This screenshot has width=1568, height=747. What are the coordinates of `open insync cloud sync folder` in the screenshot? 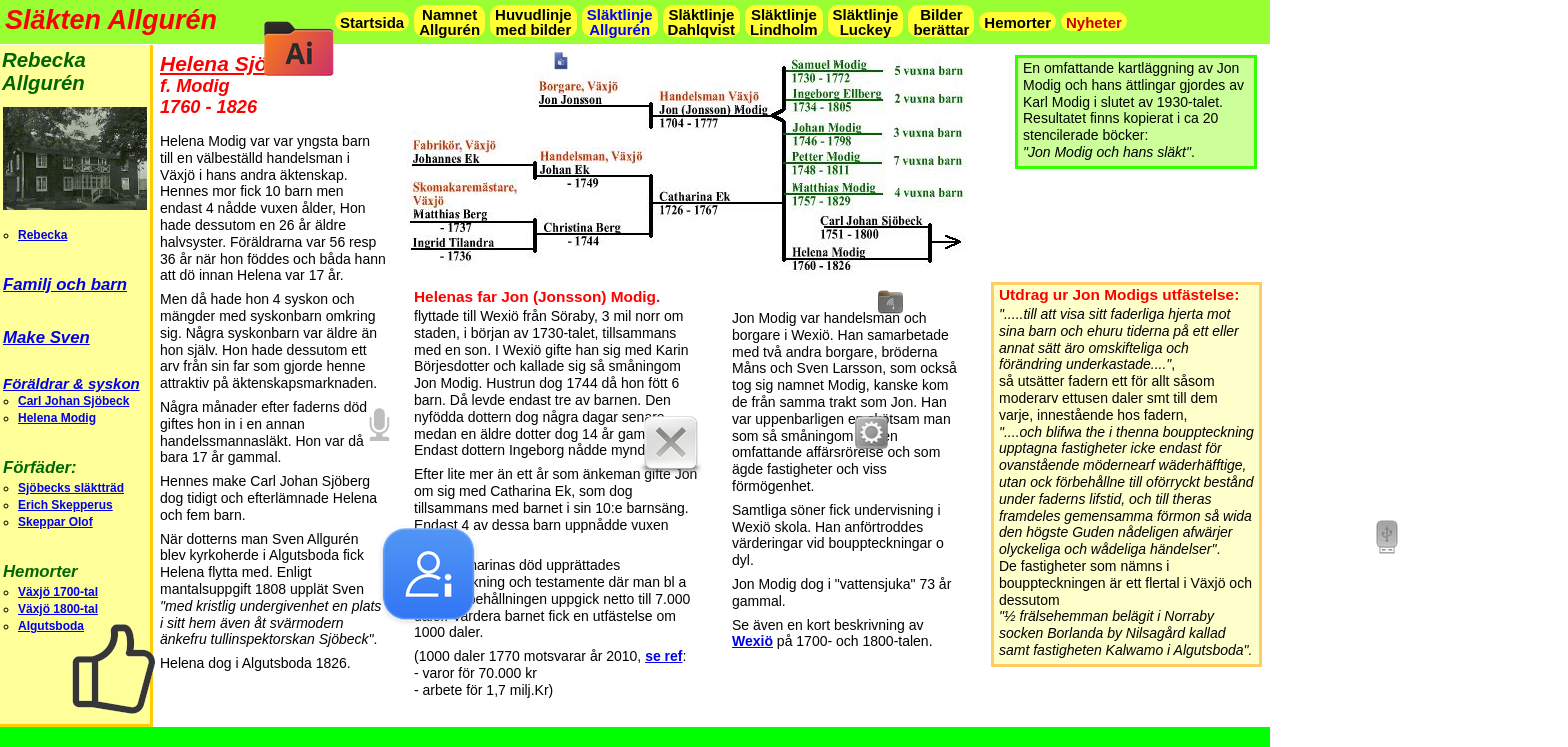 It's located at (890, 301).